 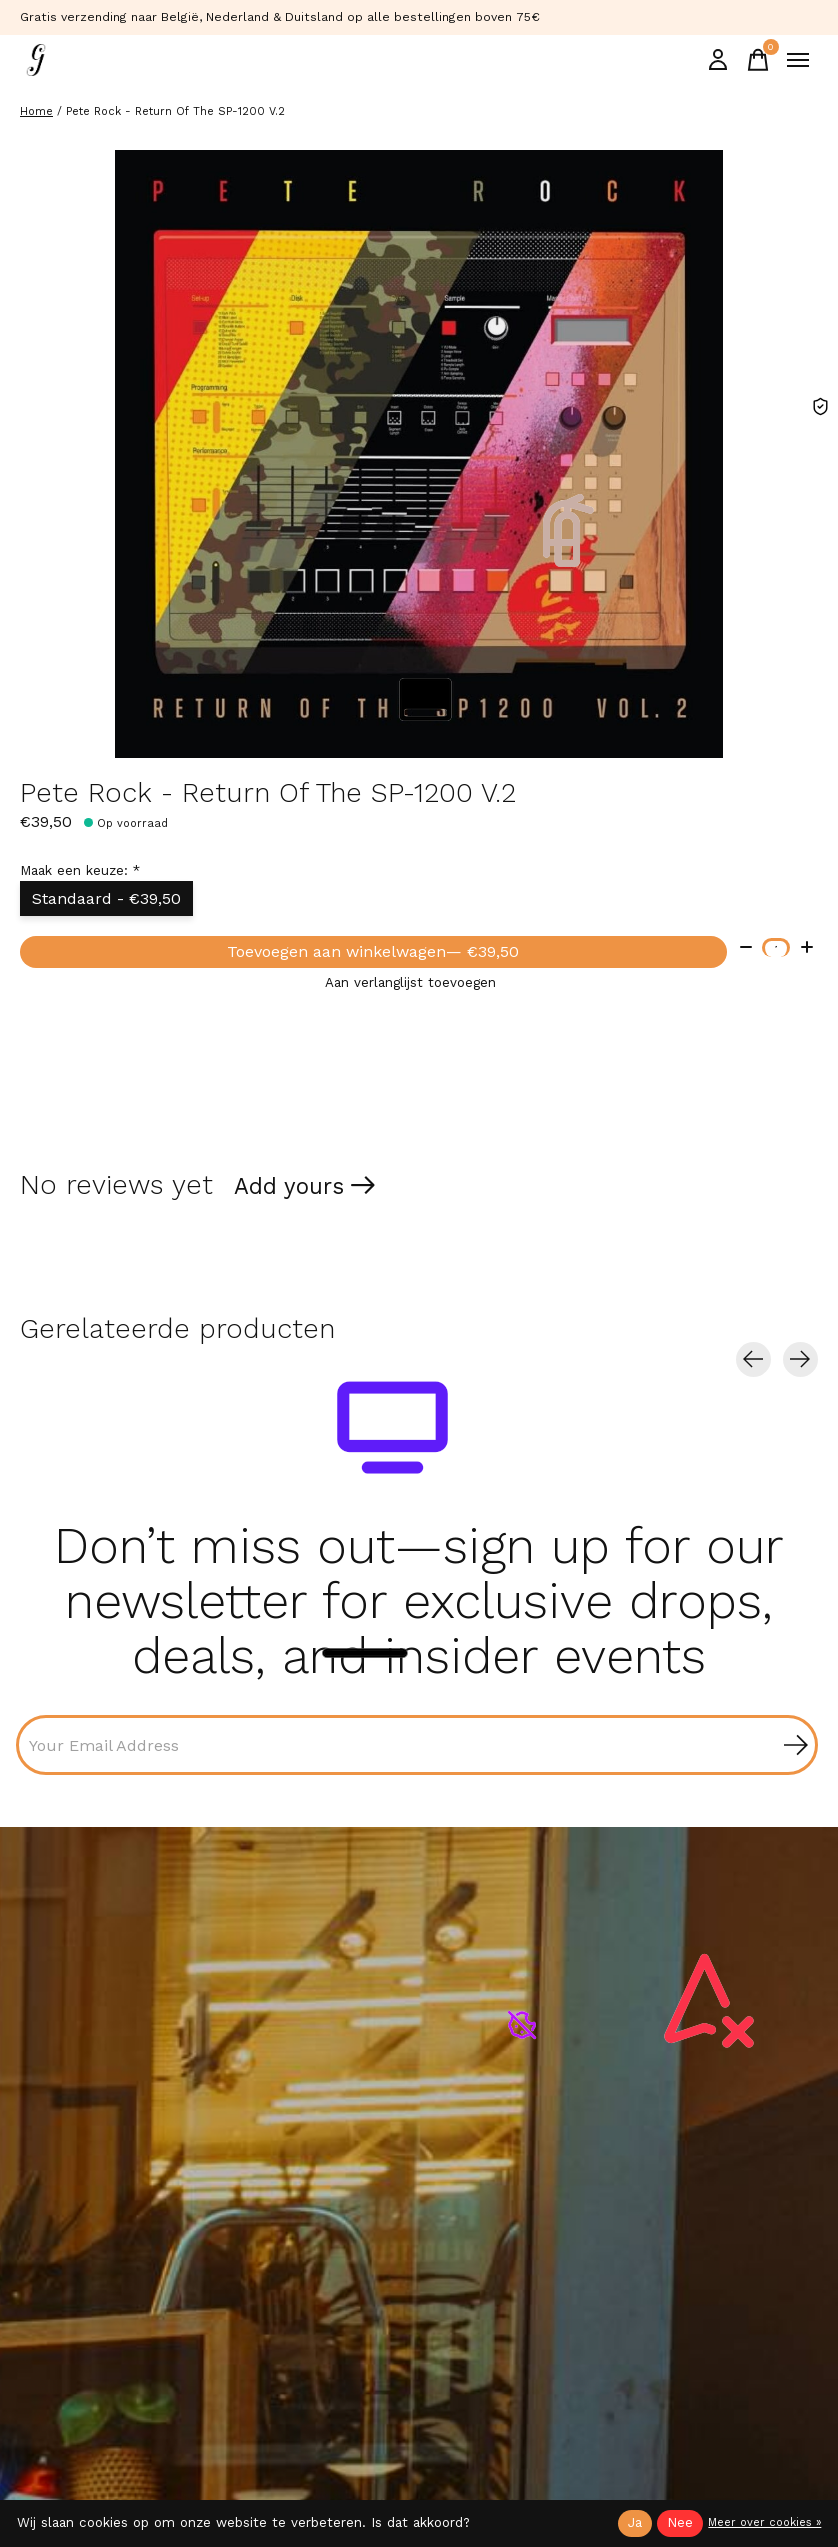 What do you see at coordinates (522, 2025) in the screenshot?
I see `disable cookie tracking` at bounding box center [522, 2025].